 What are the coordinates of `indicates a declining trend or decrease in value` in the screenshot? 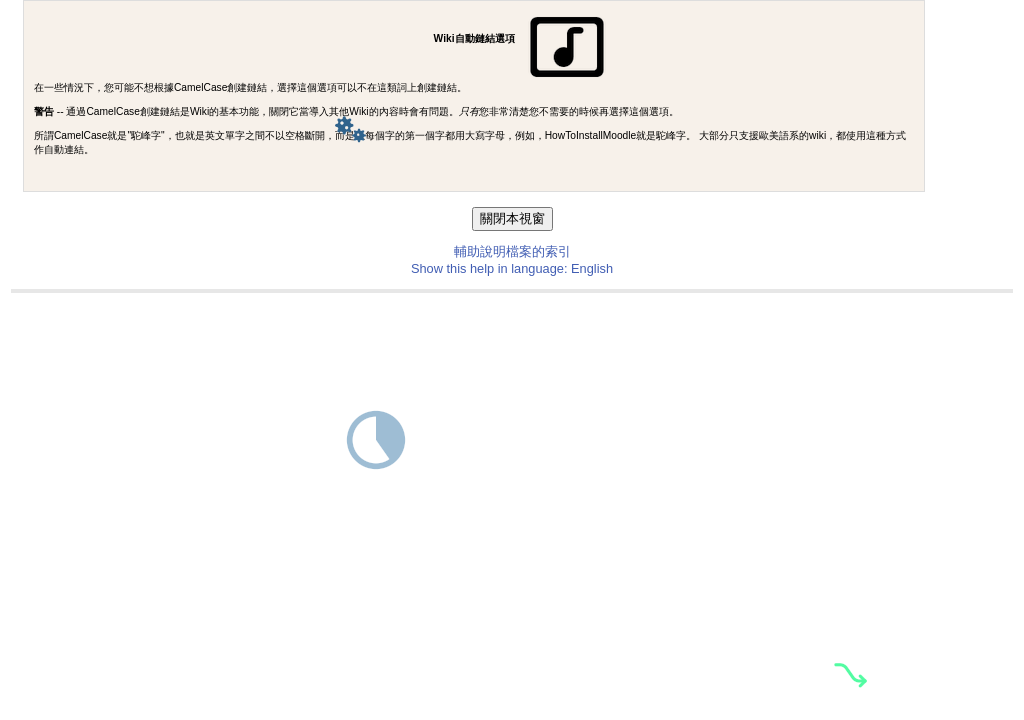 It's located at (850, 674).